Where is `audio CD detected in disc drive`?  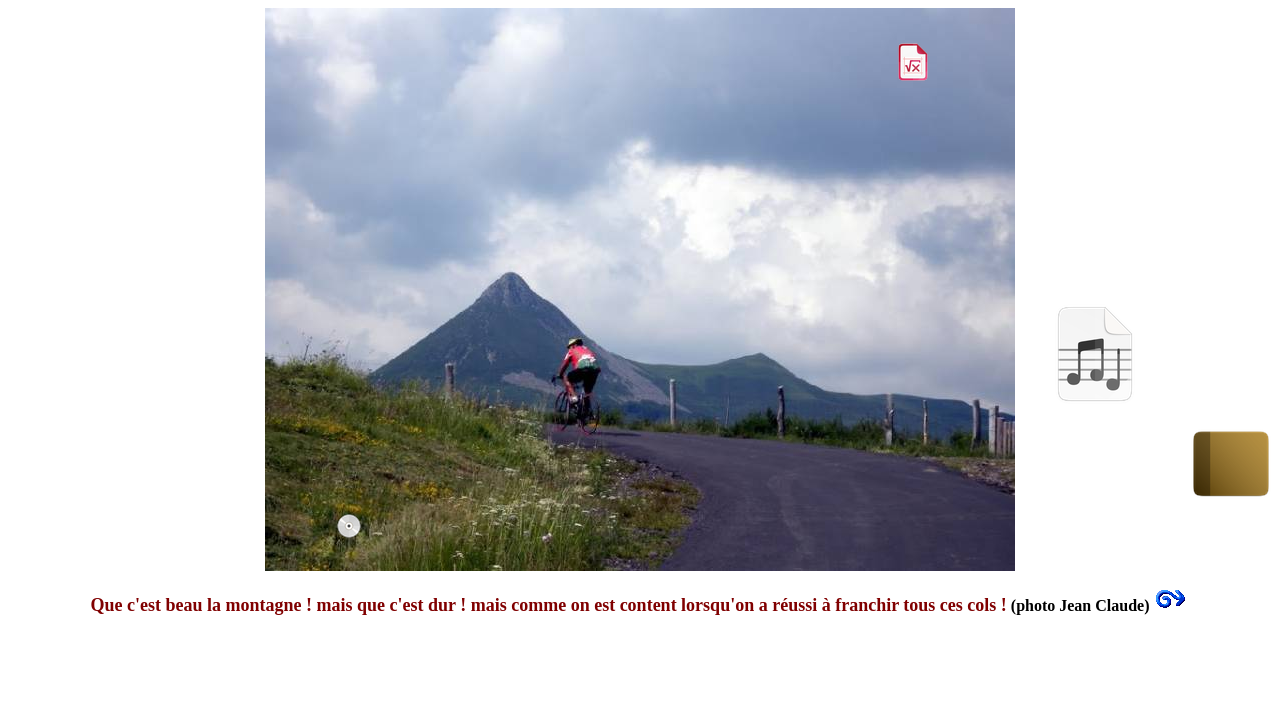
audio CD detected in disc drive is located at coordinates (349, 526).